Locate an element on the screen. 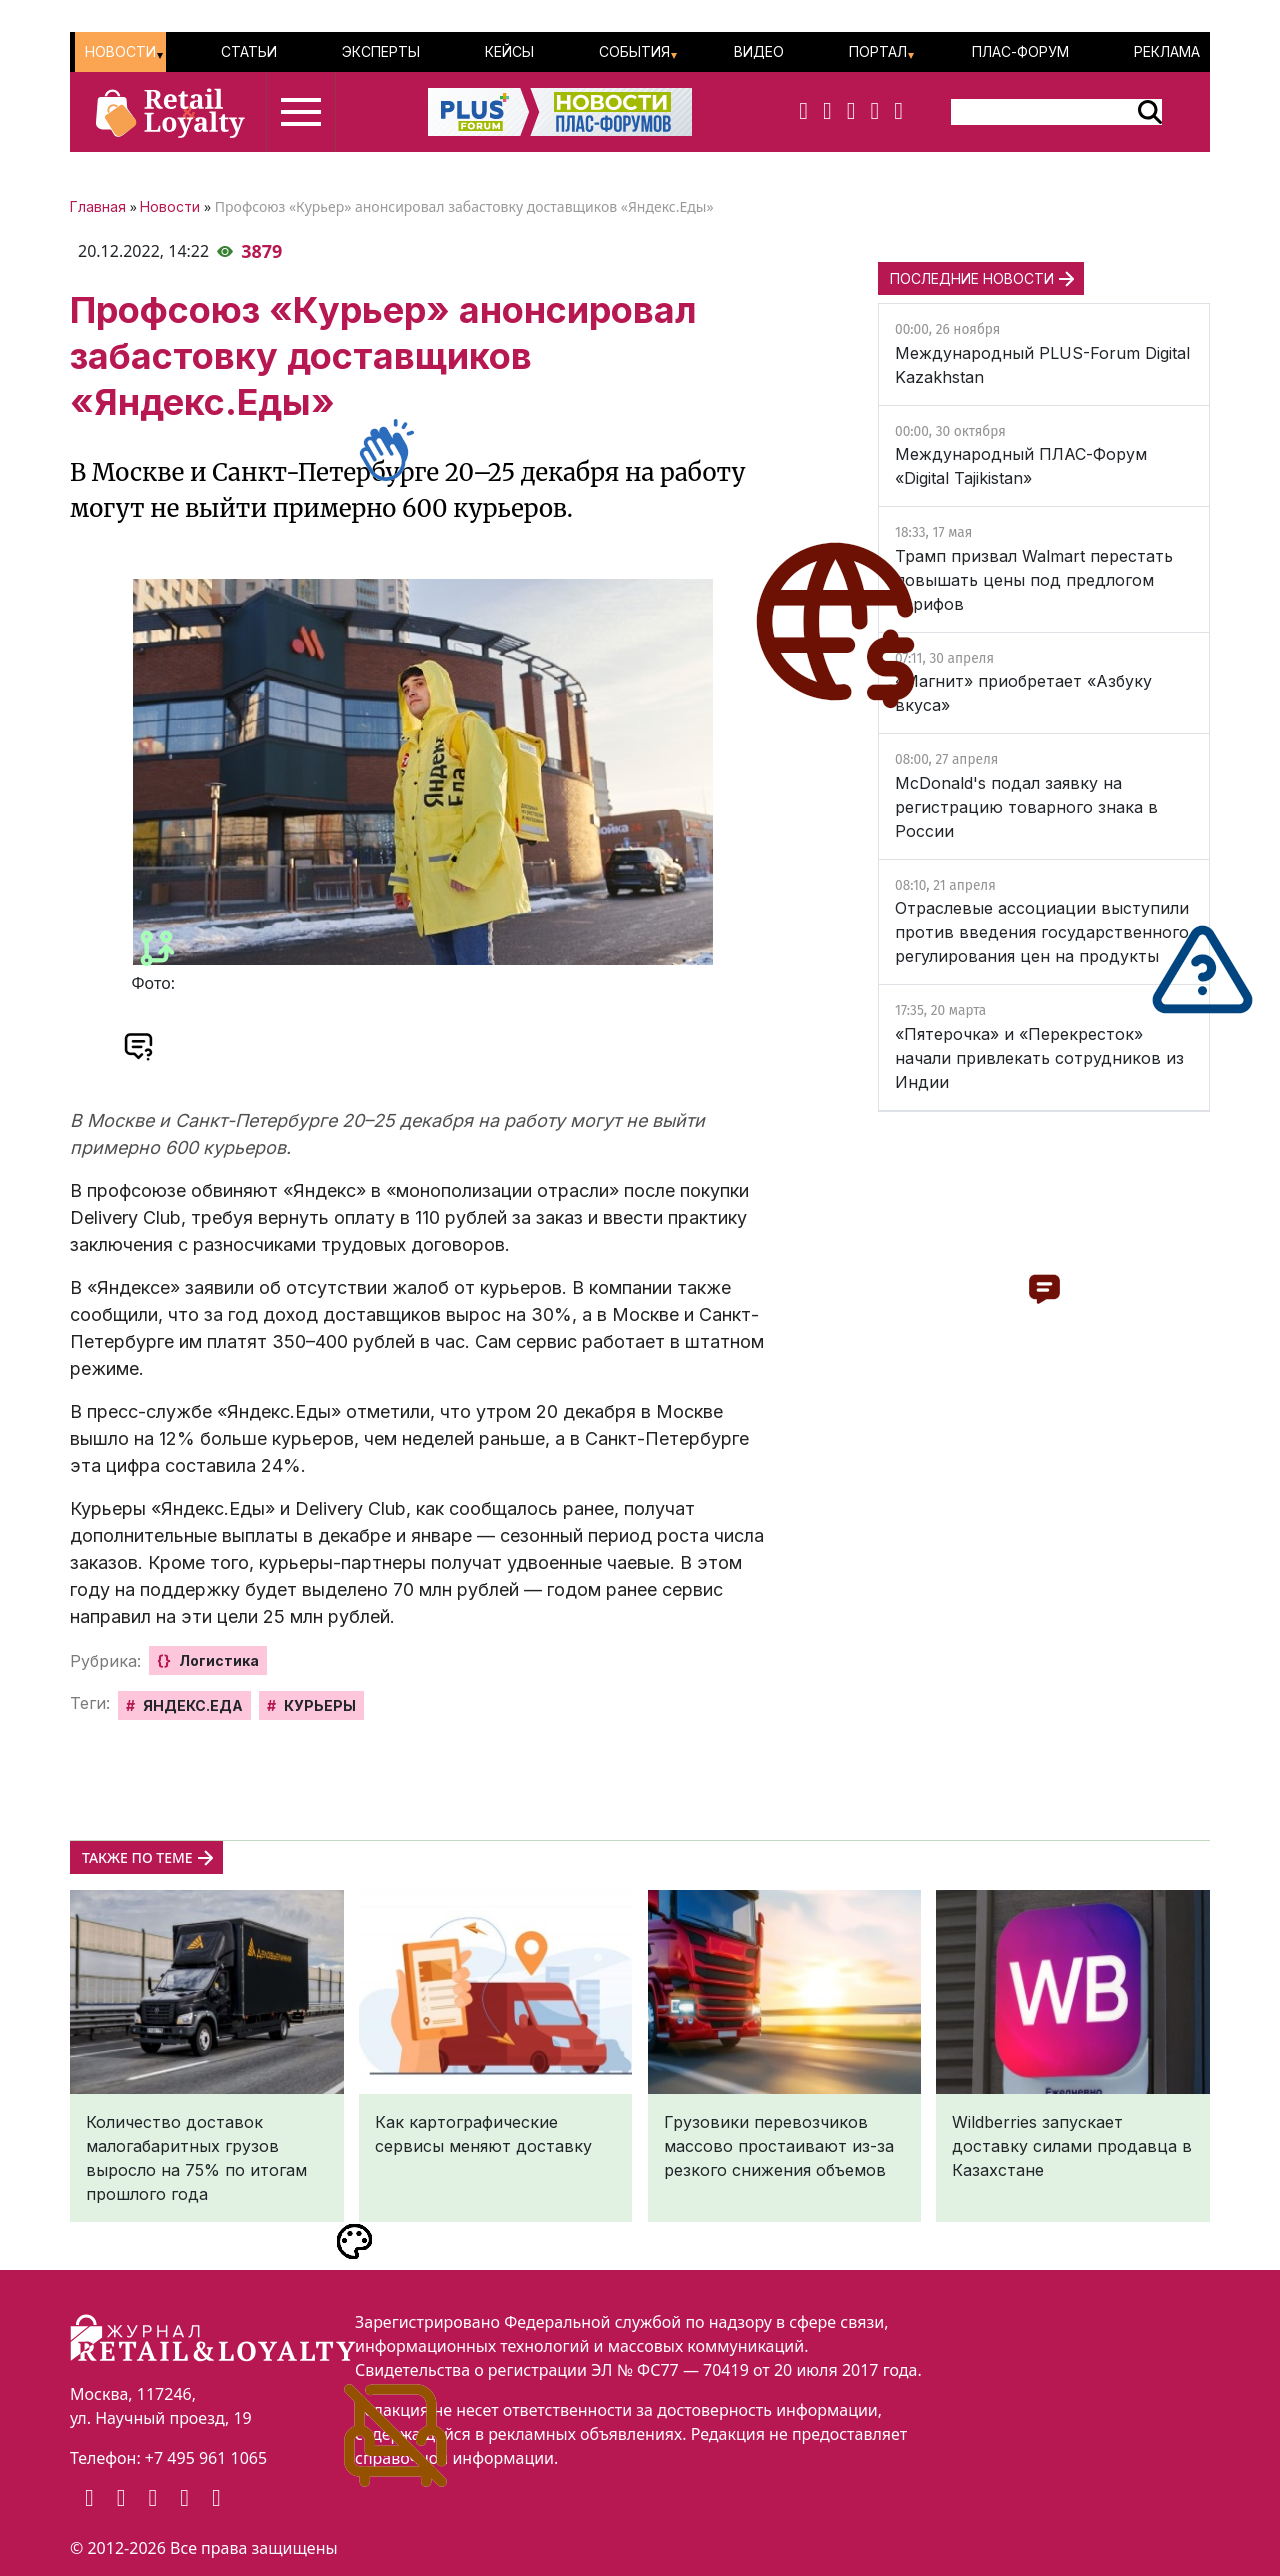  access international currency exchange is located at coordinates (835, 621).